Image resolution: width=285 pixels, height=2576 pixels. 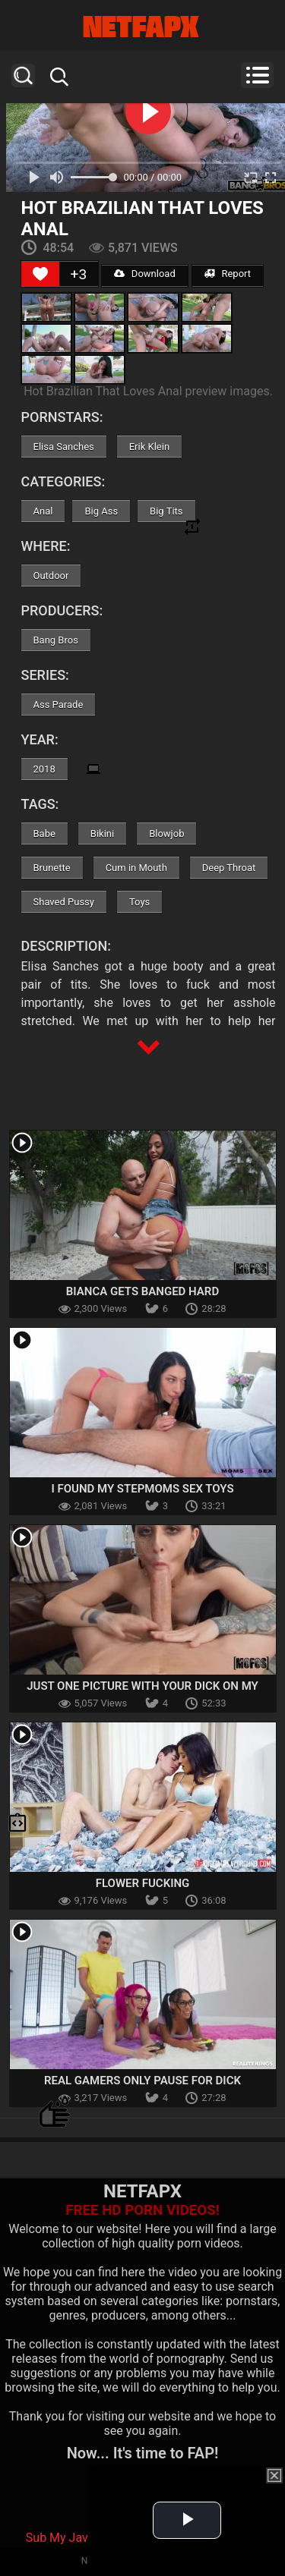 What do you see at coordinates (17, 1823) in the screenshot?
I see `view code integration instructions` at bounding box center [17, 1823].